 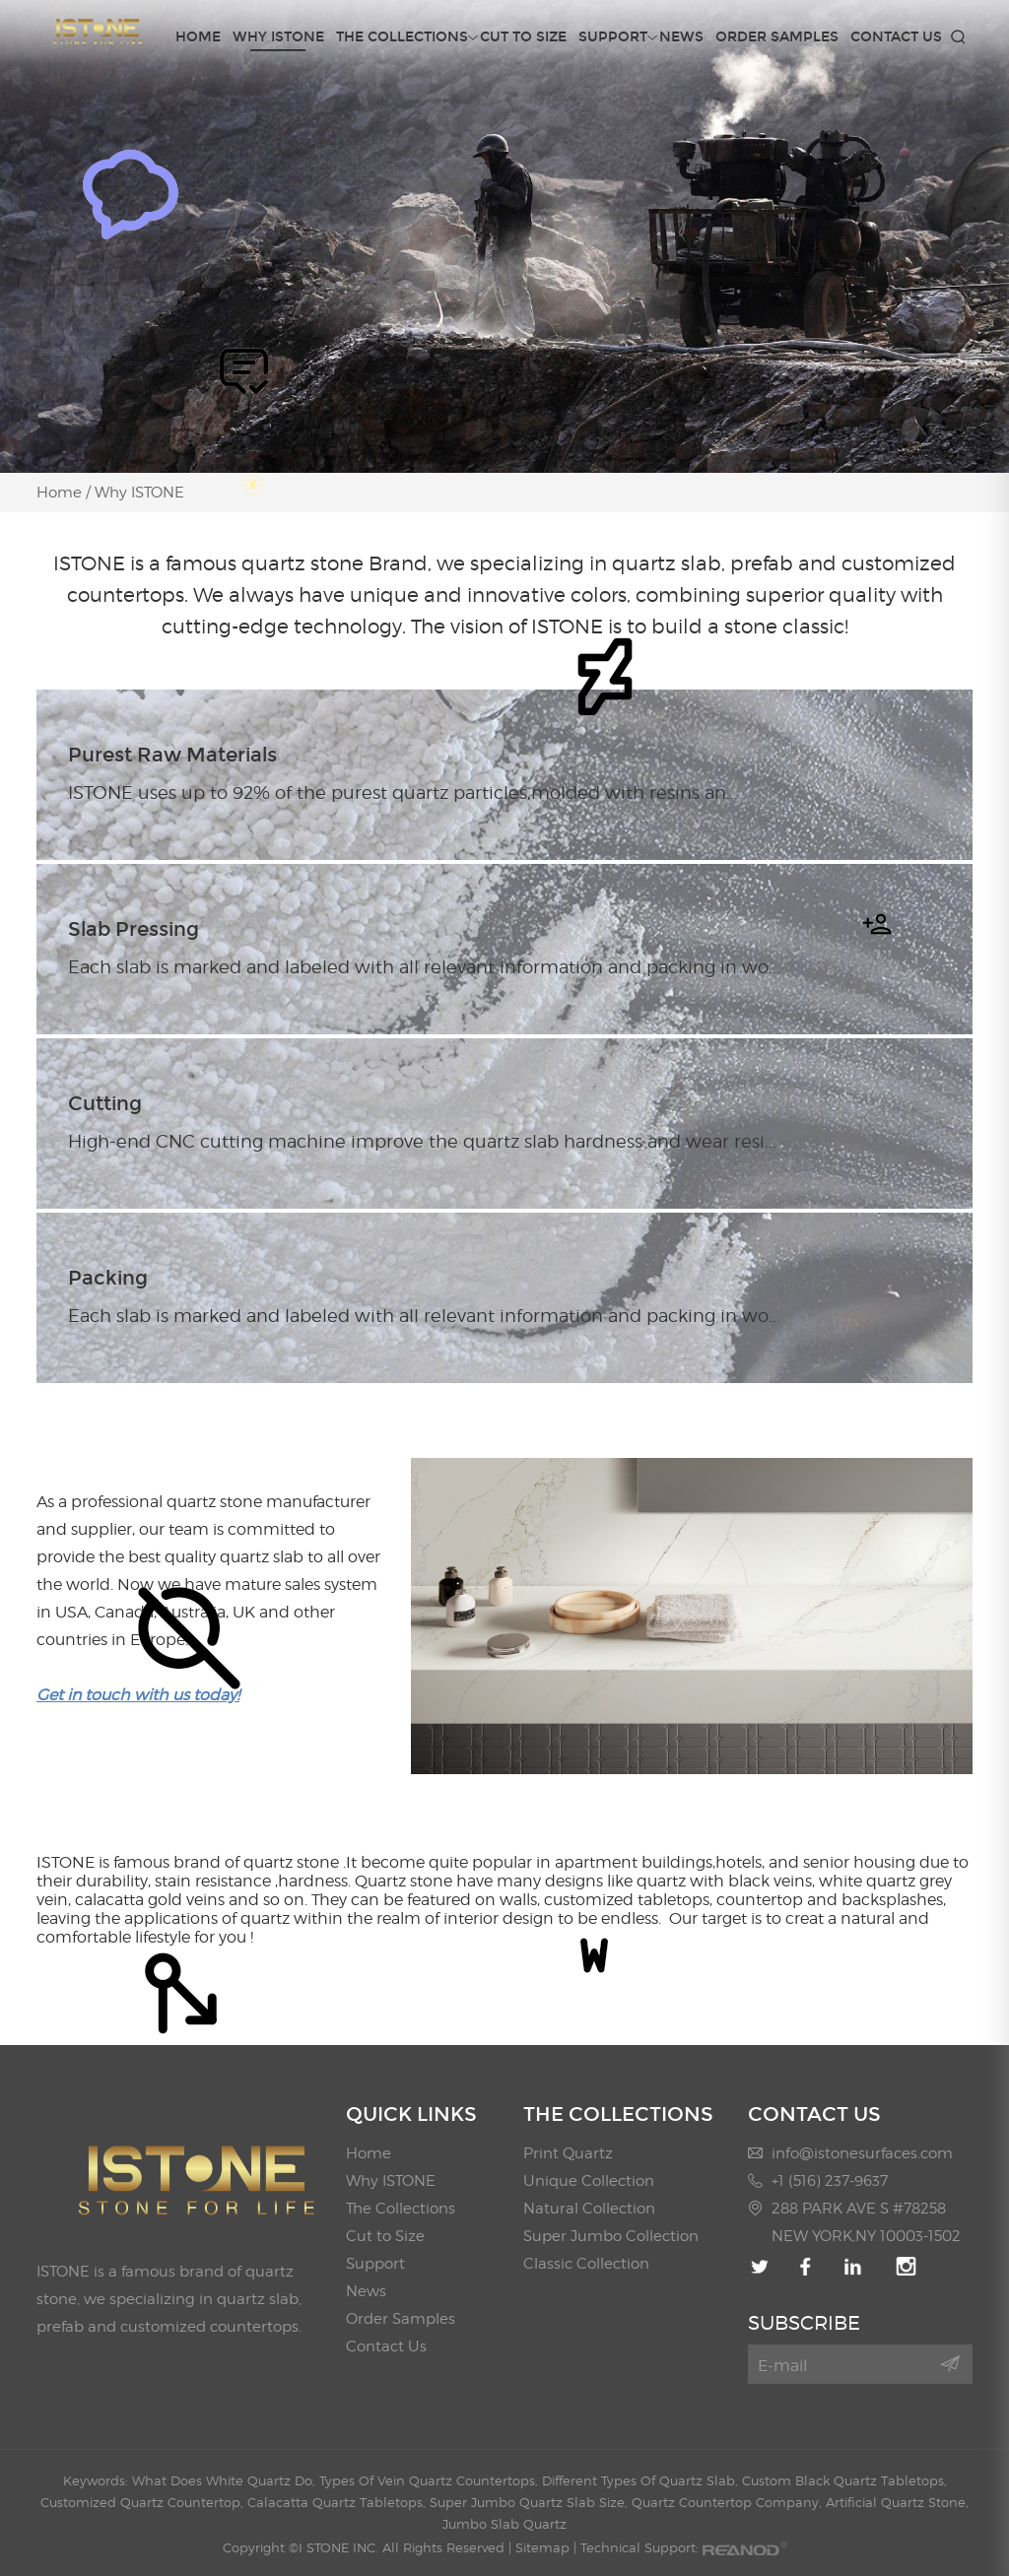 What do you see at coordinates (189, 1638) in the screenshot?
I see `search functionality is disabled` at bounding box center [189, 1638].